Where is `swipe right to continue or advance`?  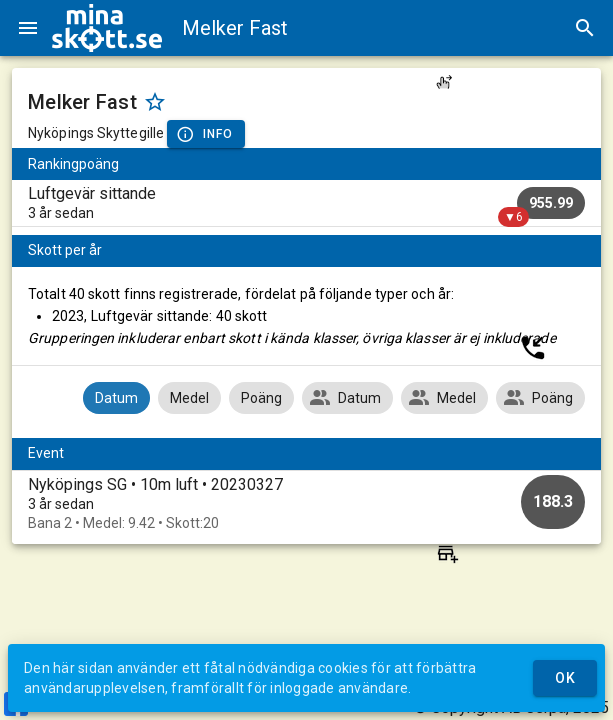 swipe right to continue or advance is located at coordinates (443, 82).